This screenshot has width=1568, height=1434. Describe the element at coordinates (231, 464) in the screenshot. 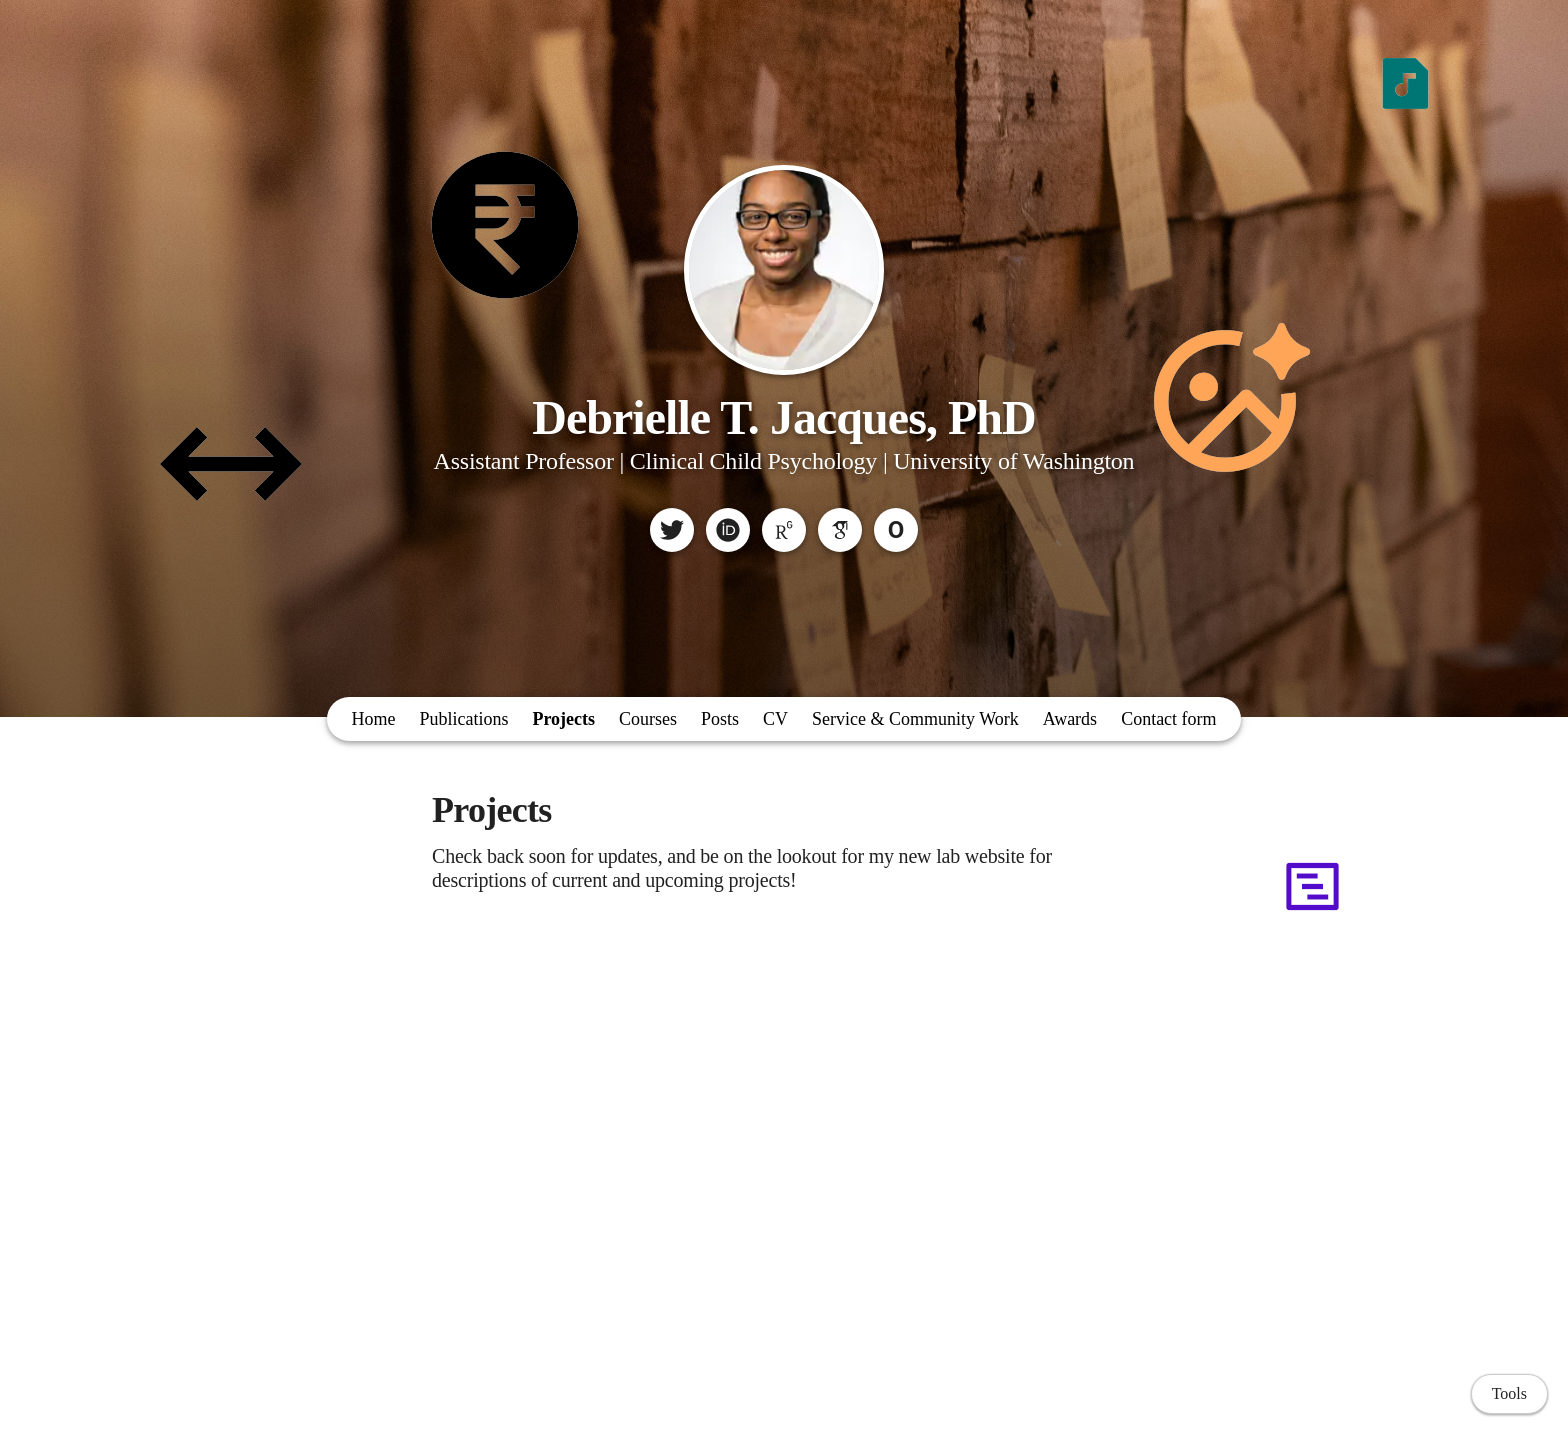

I see `expand content horizontally` at that location.